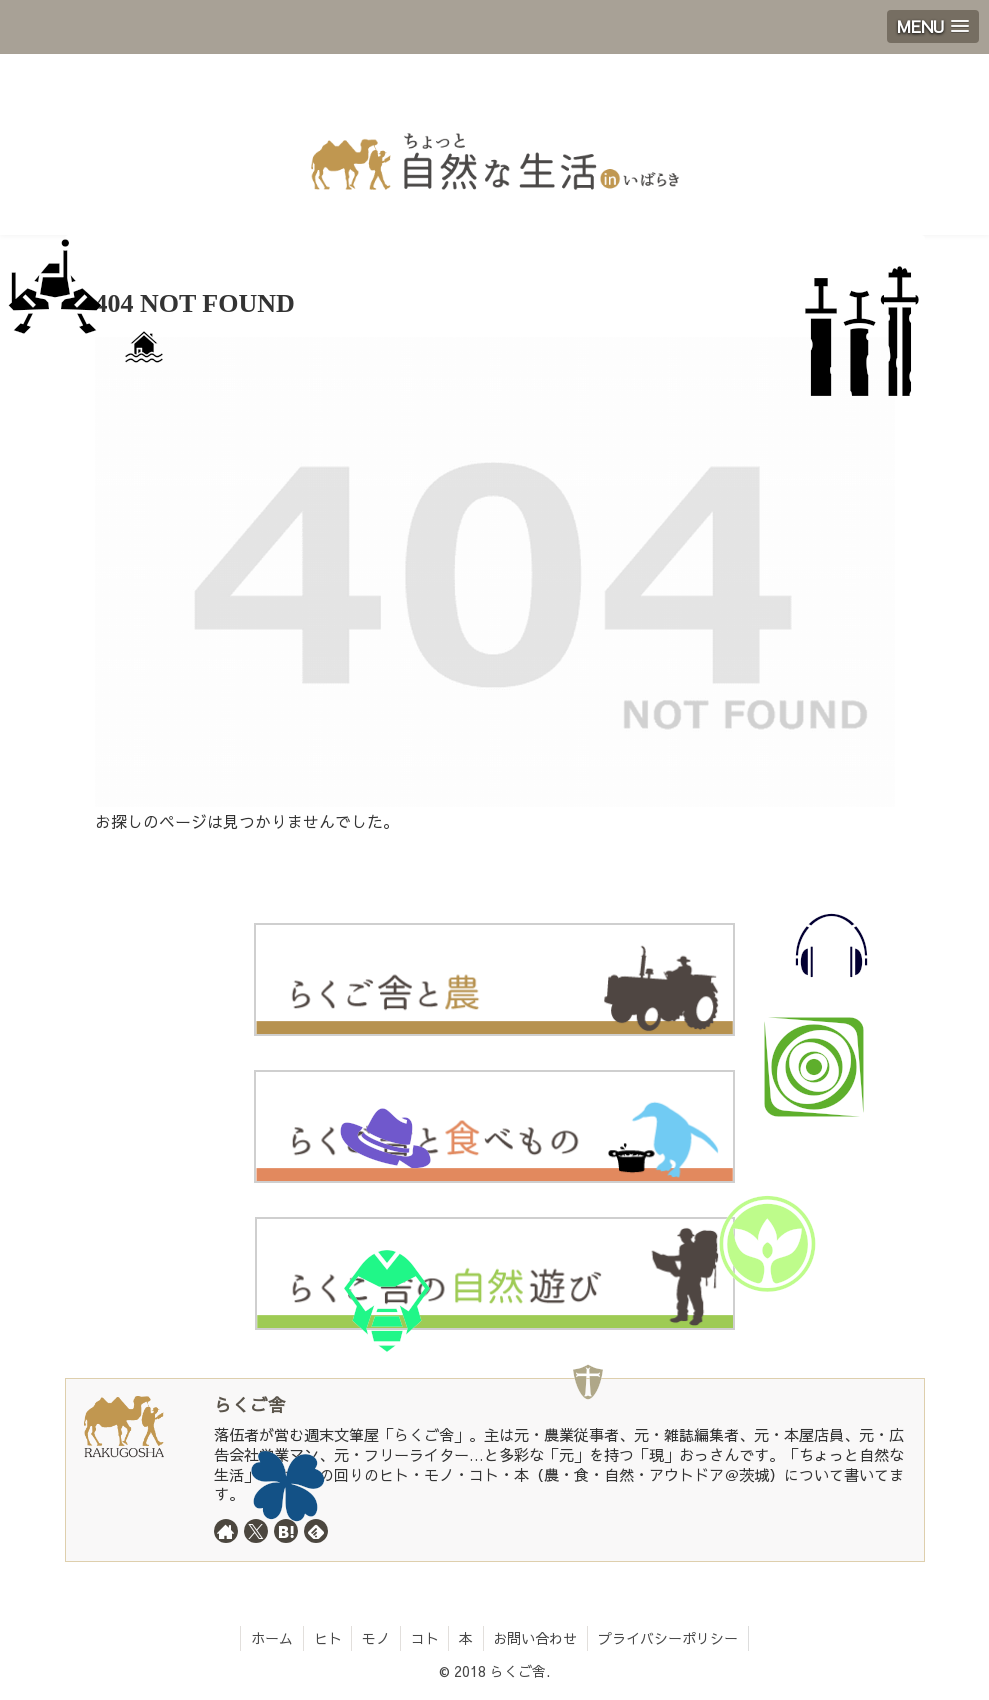  What do you see at coordinates (588, 1382) in the screenshot?
I see `select knight or crusader class` at bounding box center [588, 1382].